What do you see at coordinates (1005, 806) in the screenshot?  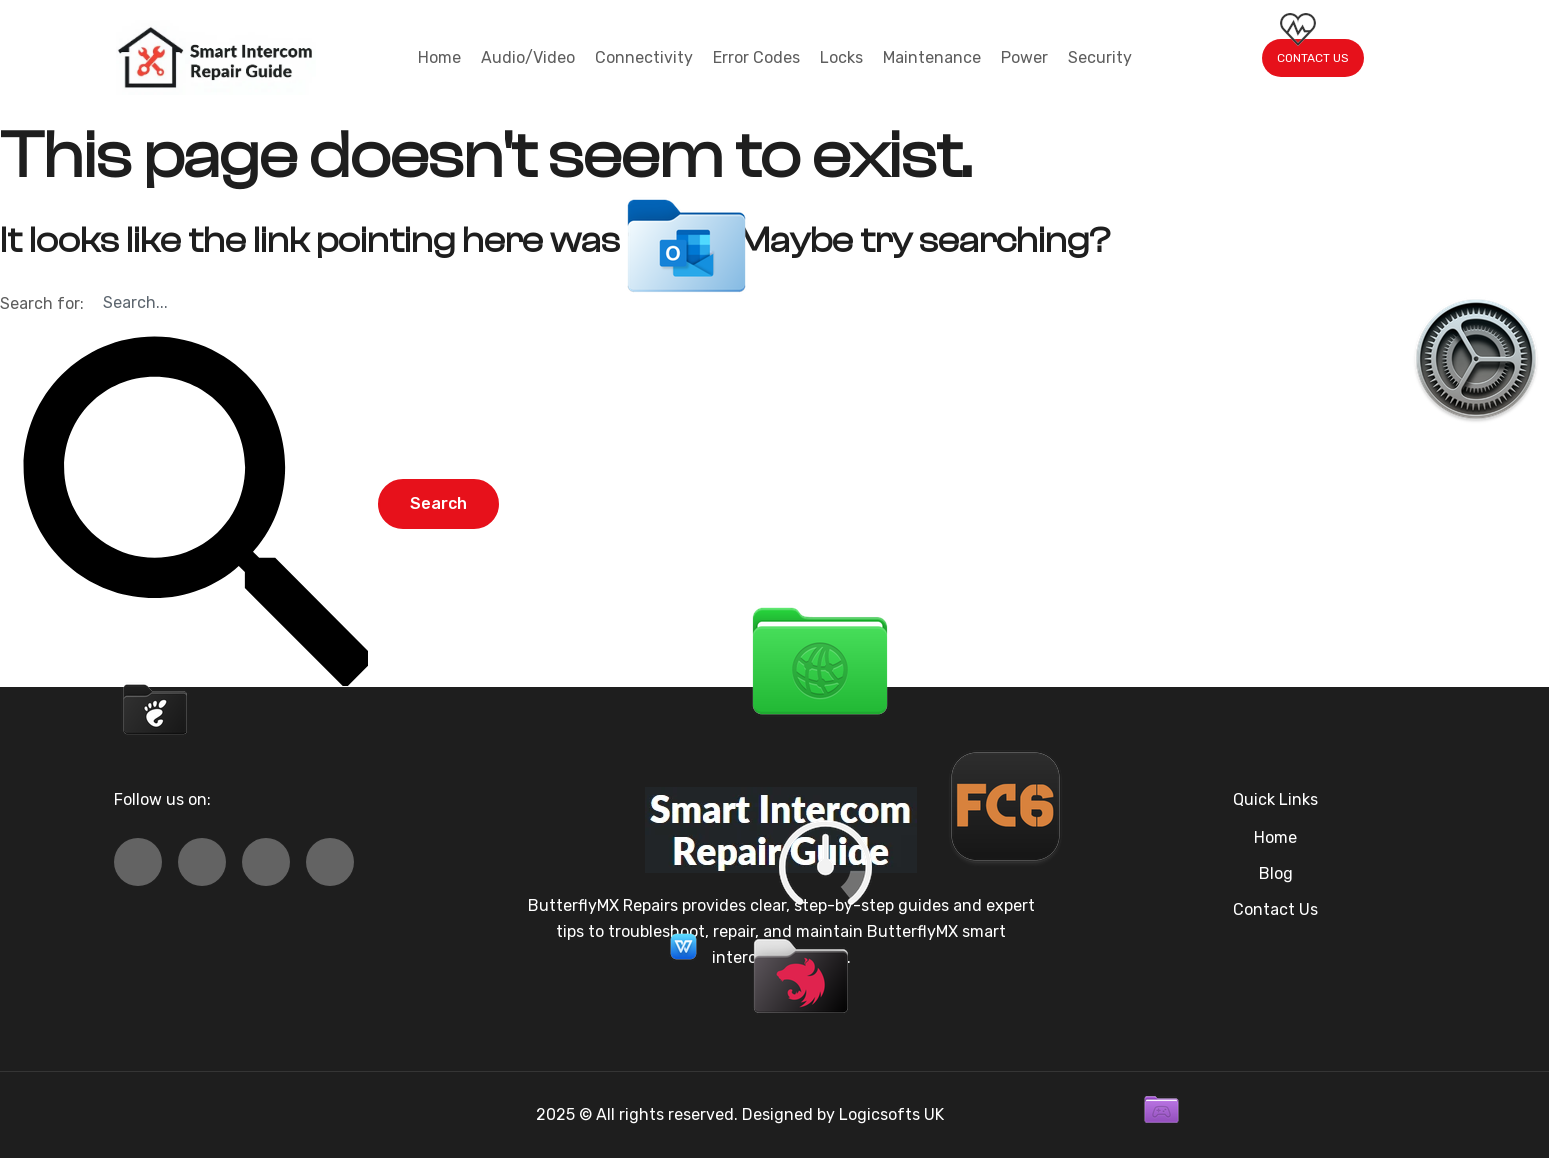 I see `launch Far Cry 6 game` at bounding box center [1005, 806].